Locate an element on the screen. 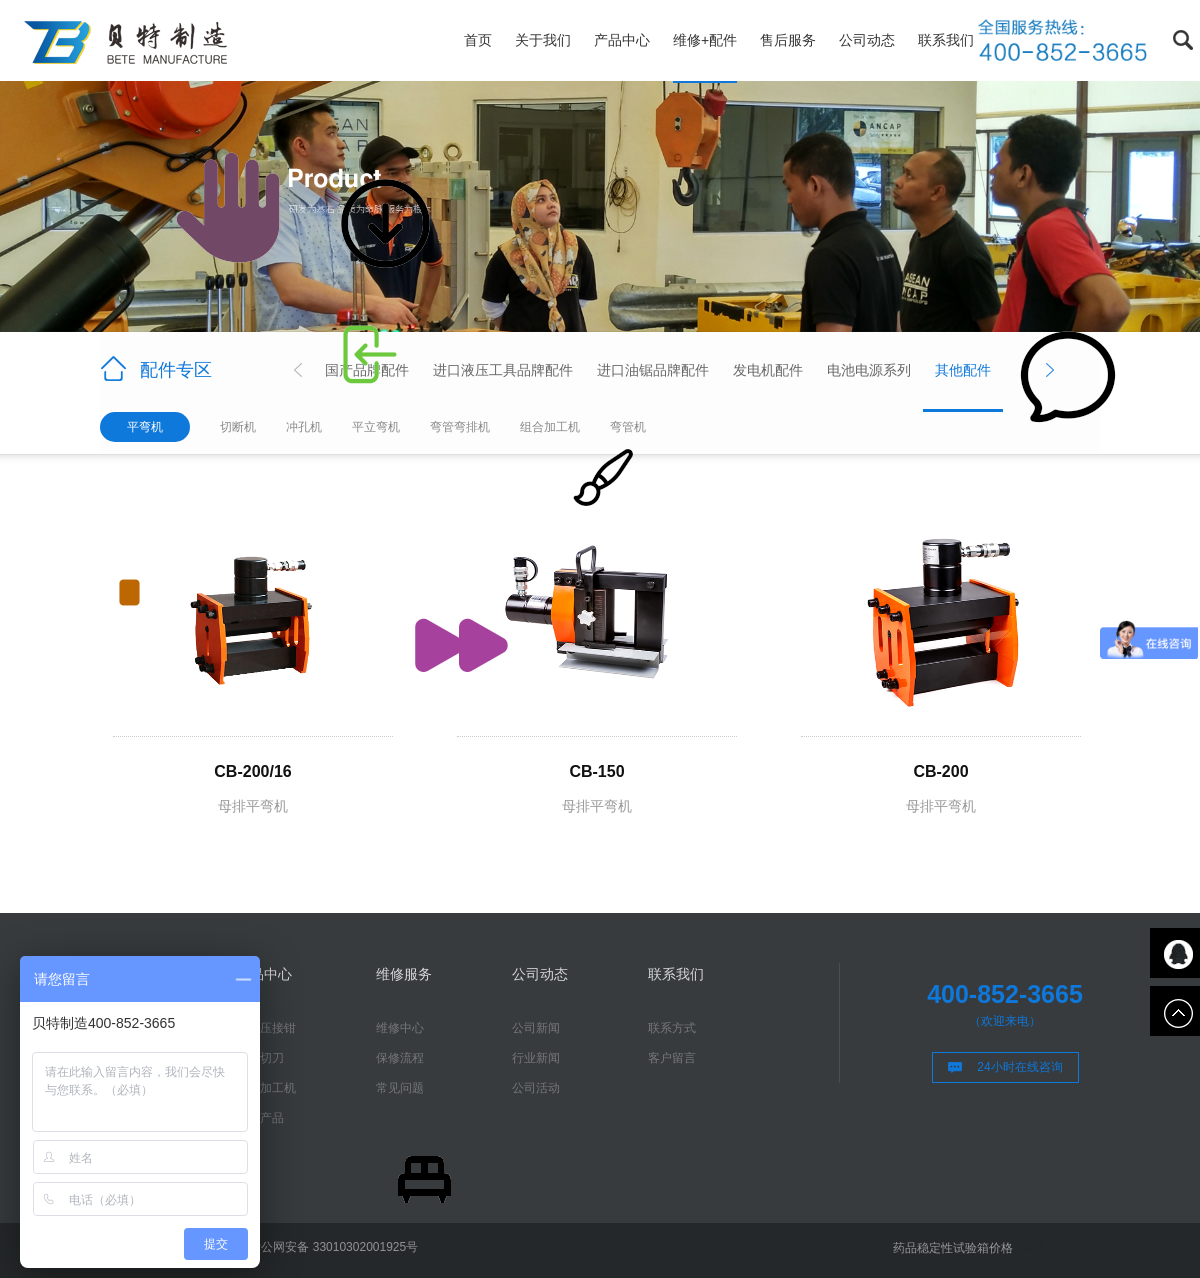 The width and height of the screenshot is (1200, 1278). open chat or messaging is located at coordinates (1068, 375).